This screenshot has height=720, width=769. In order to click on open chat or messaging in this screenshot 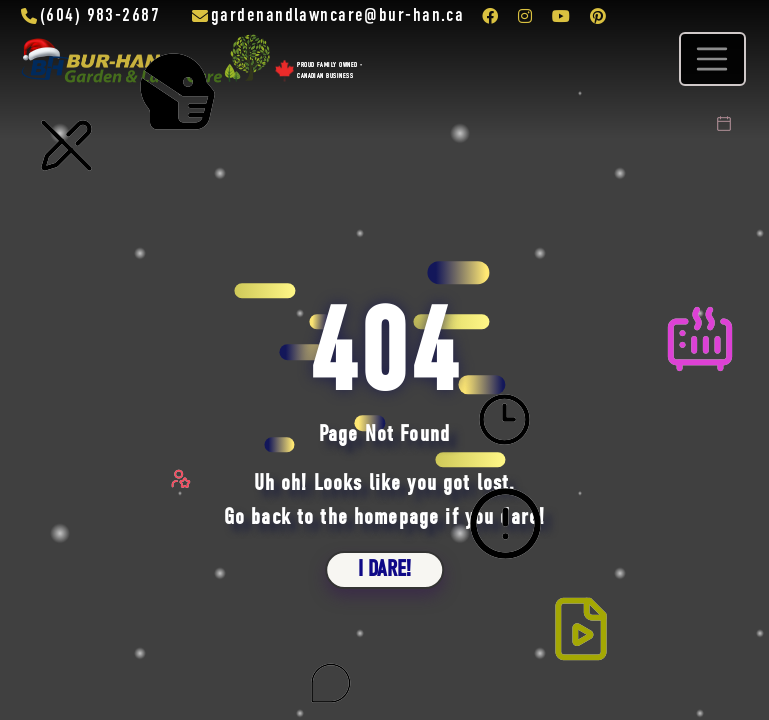, I will do `click(330, 684)`.